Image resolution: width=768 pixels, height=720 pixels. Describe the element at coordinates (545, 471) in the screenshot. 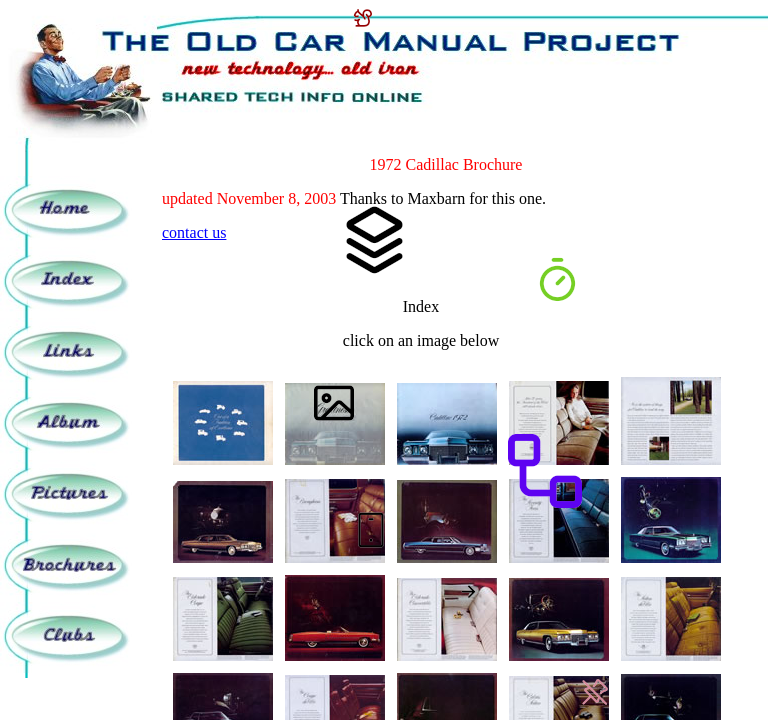

I see `view or manage automated workflows` at that location.